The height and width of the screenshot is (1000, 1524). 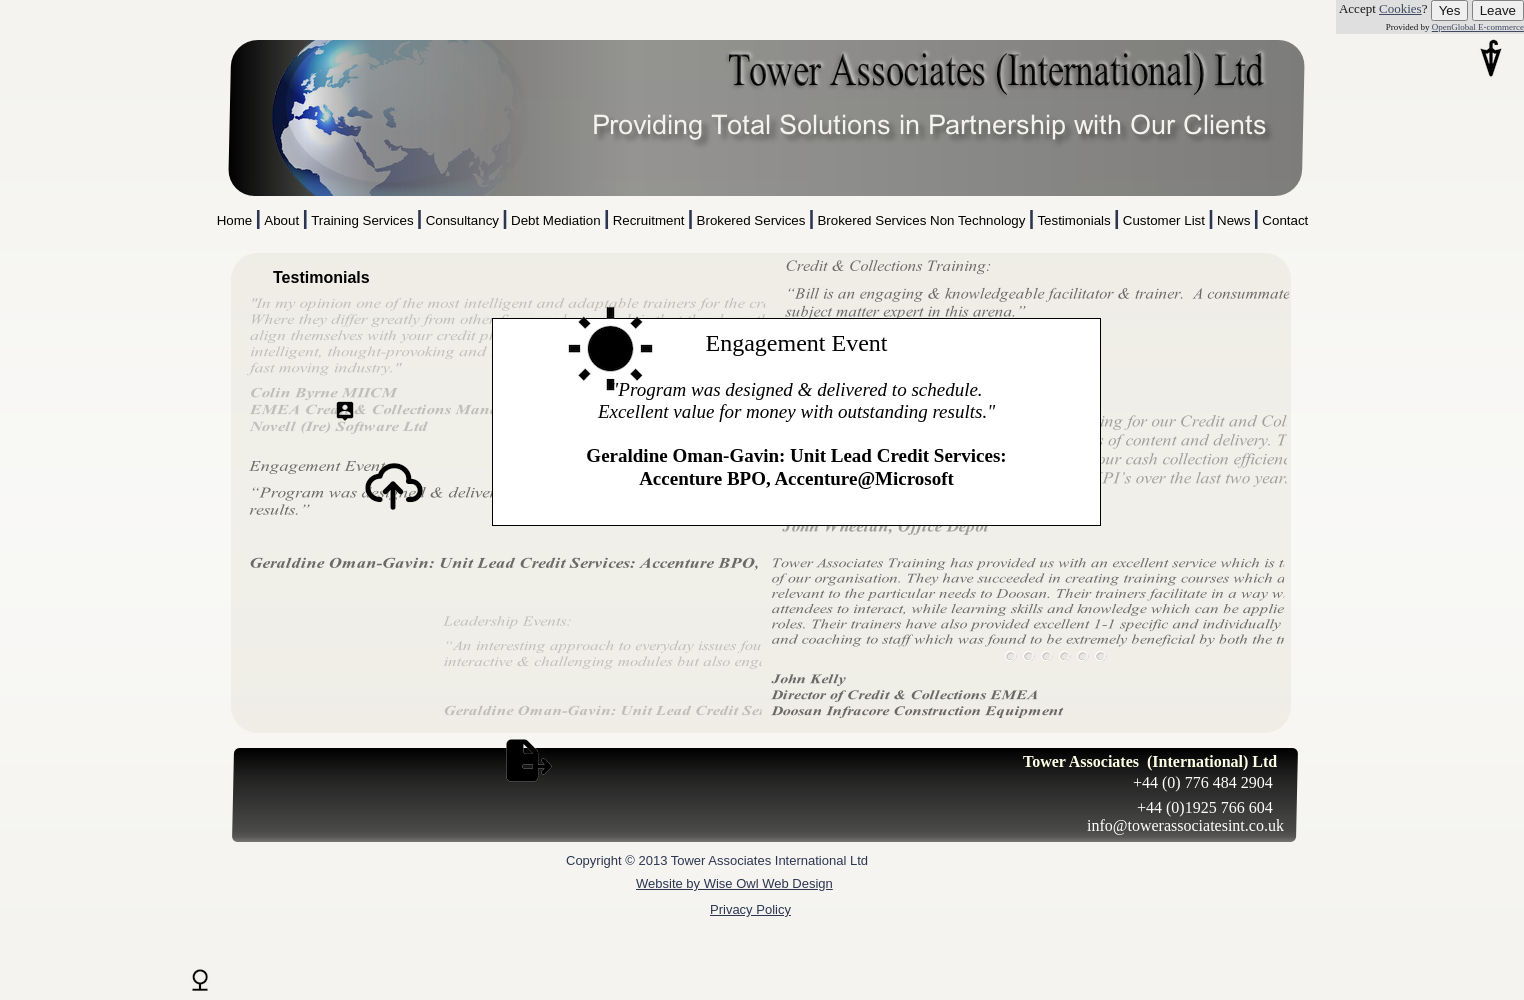 What do you see at coordinates (393, 484) in the screenshot?
I see `upload file to cloud storage` at bounding box center [393, 484].